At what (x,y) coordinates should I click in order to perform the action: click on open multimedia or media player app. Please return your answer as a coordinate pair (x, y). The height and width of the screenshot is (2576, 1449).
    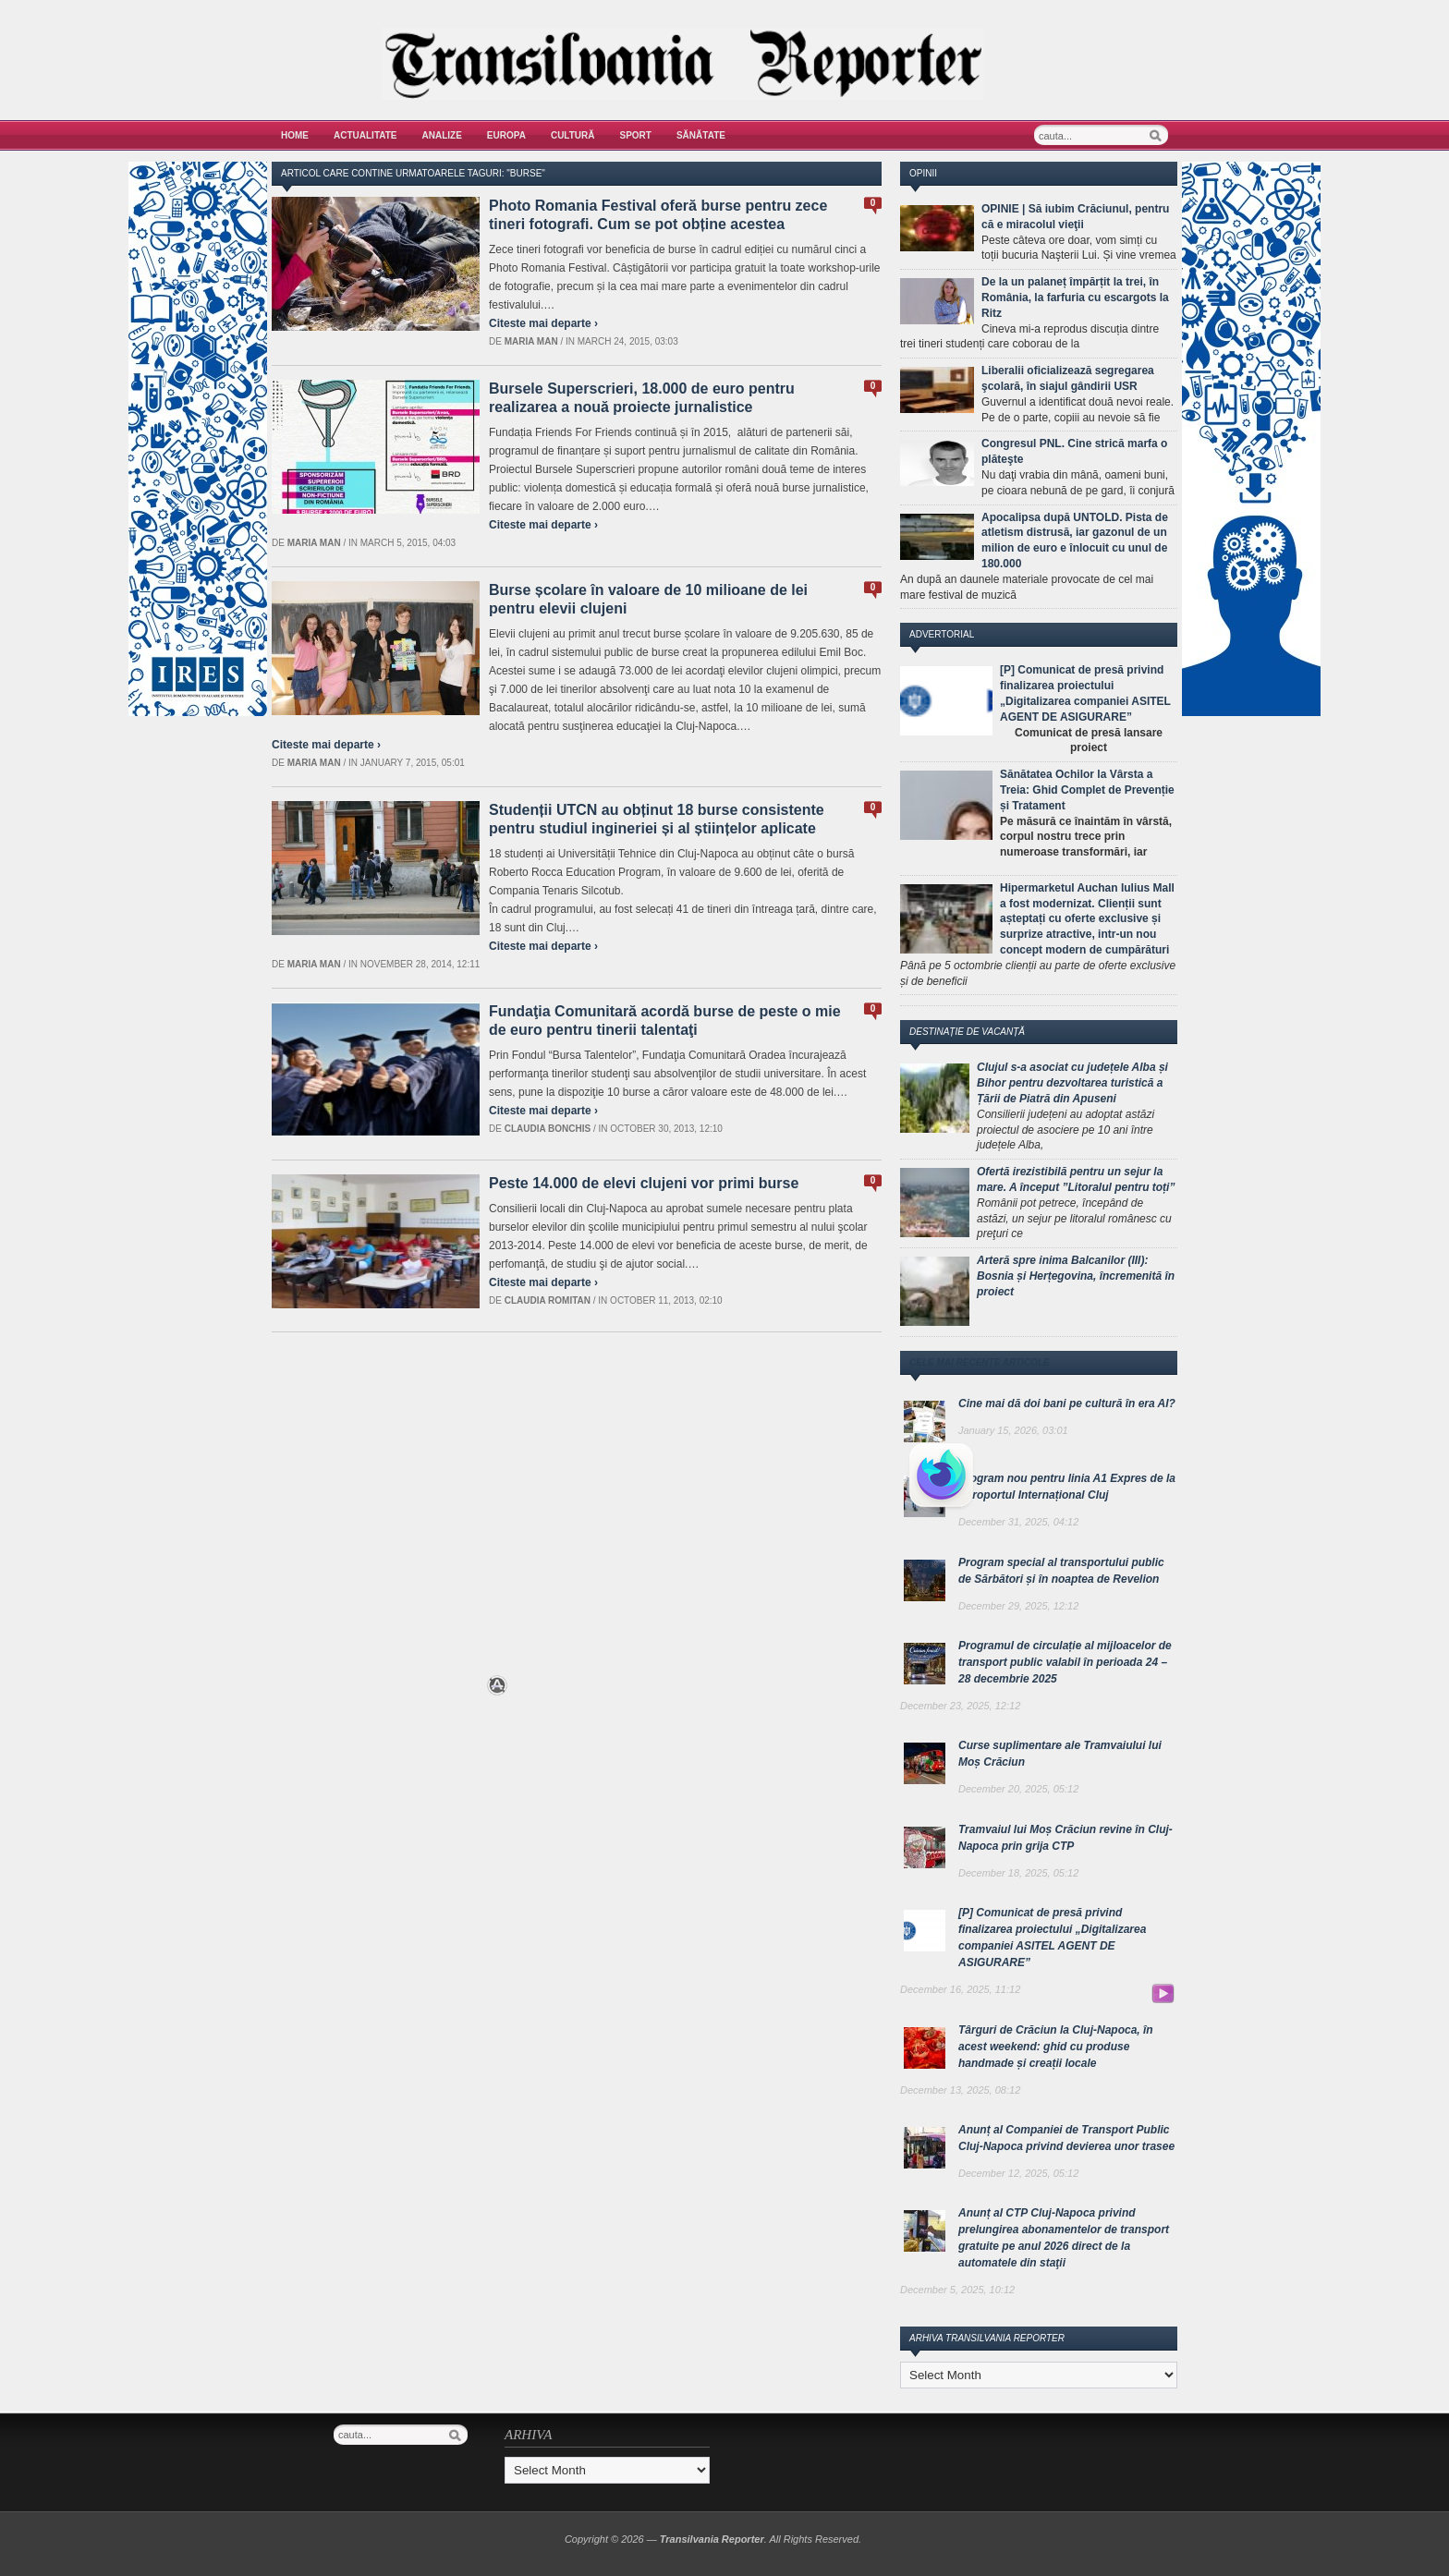
    Looking at the image, I should click on (1163, 1993).